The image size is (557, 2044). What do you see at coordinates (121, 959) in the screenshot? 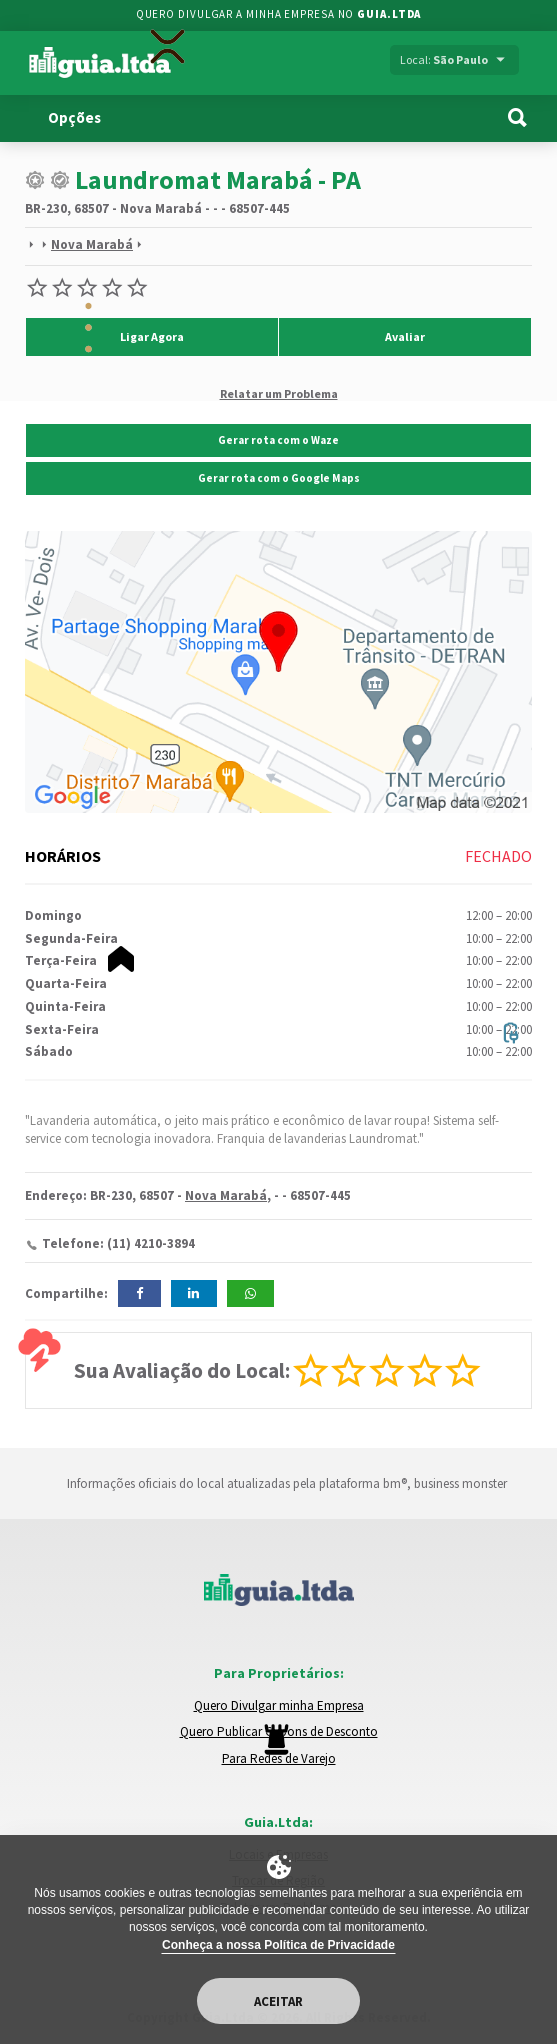
I see `upvote or promote content` at bounding box center [121, 959].